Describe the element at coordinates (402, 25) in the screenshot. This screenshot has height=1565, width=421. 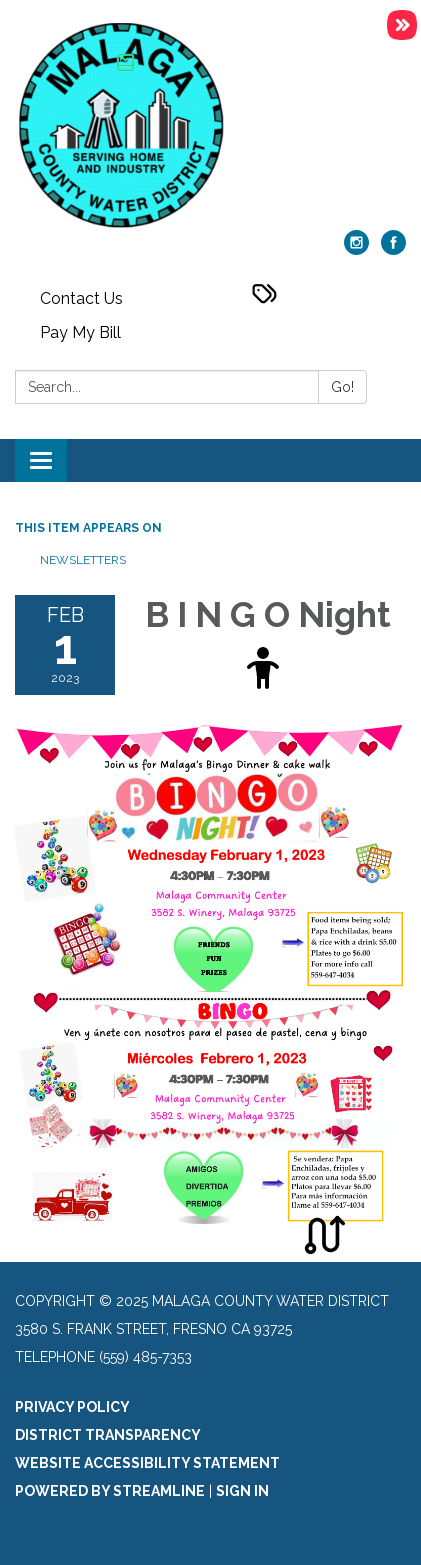
I see `skip forward or advance to next item` at that location.